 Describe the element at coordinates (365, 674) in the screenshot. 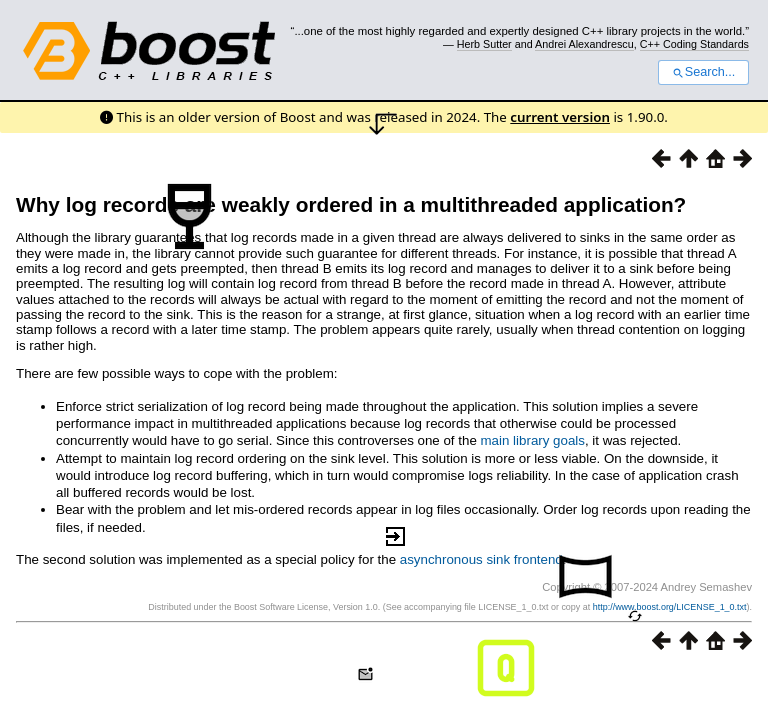

I see `indicates an unread email message` at that location.